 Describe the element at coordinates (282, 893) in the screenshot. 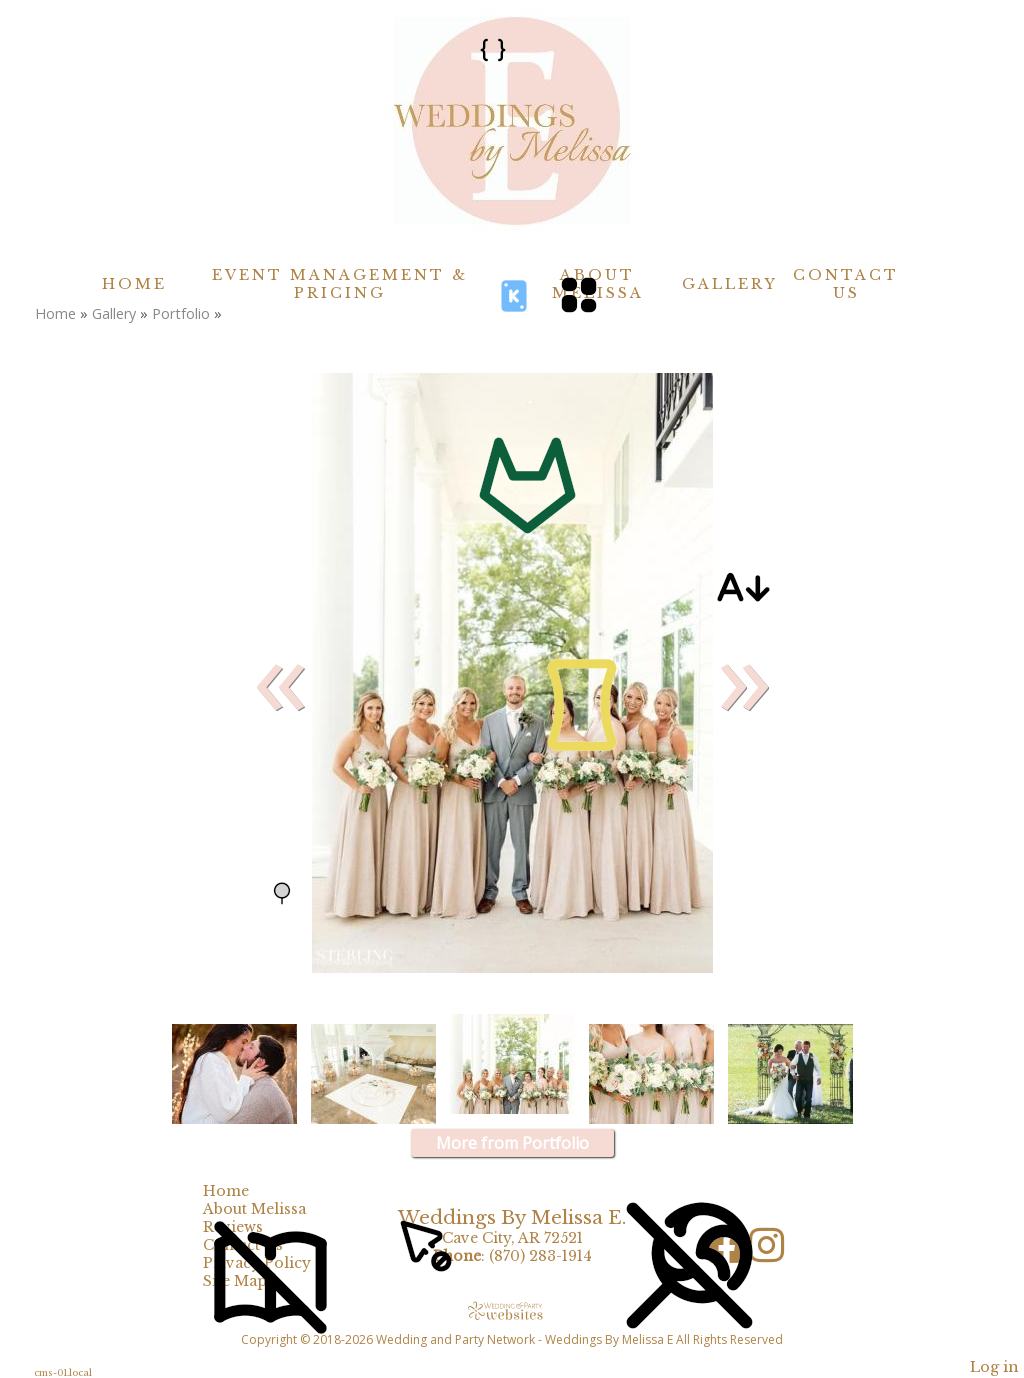

I see `select neuter or non-binary gender option` at that location.